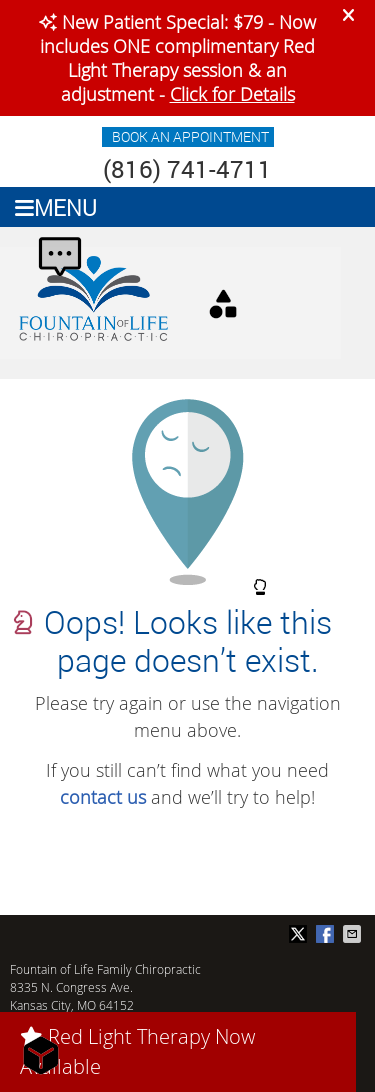 This screenshot has width=375, height=1092. What do you see at coordinates (260, 587) in the screenshot?
I see `rock gesture for rock-paper-scissors game` at bounding box center [260, 587].